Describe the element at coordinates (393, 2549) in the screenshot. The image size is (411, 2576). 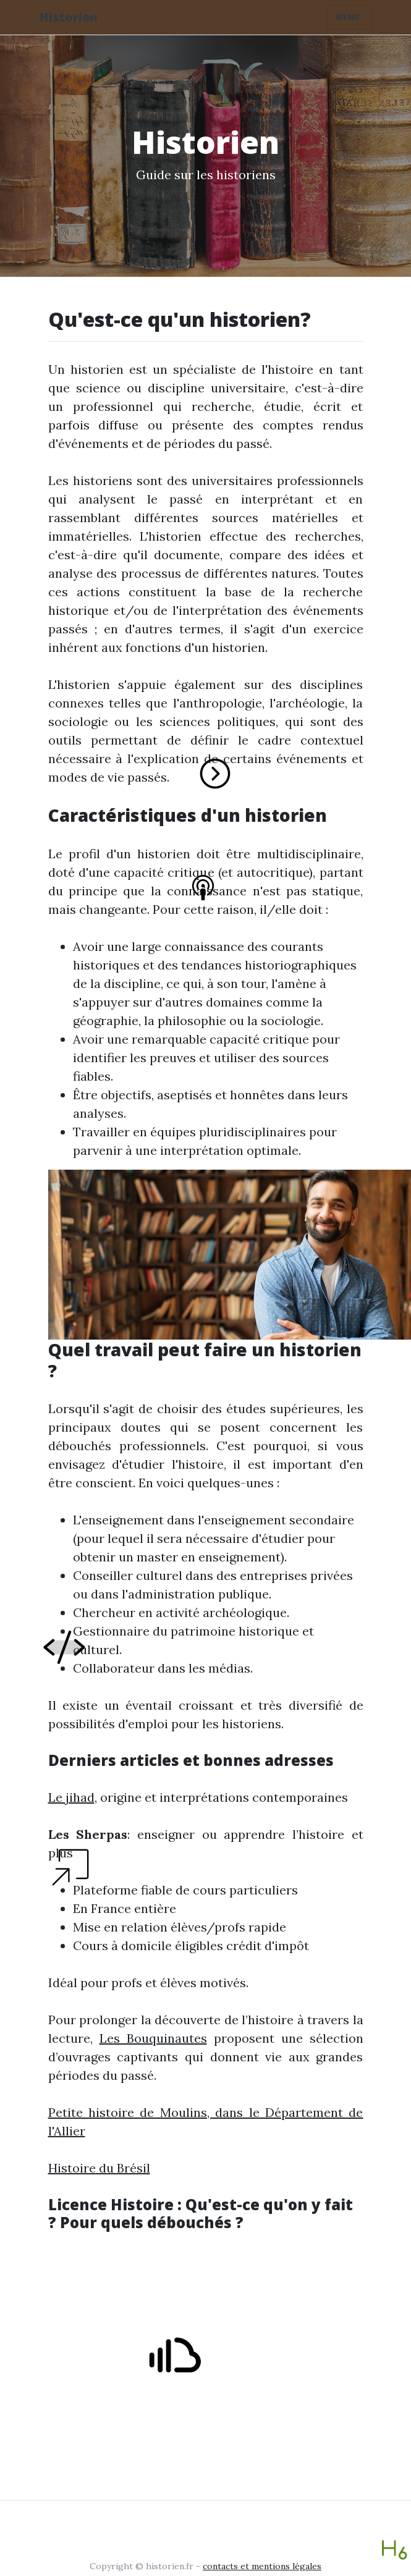
I see `format text as heading level 6` at that location.